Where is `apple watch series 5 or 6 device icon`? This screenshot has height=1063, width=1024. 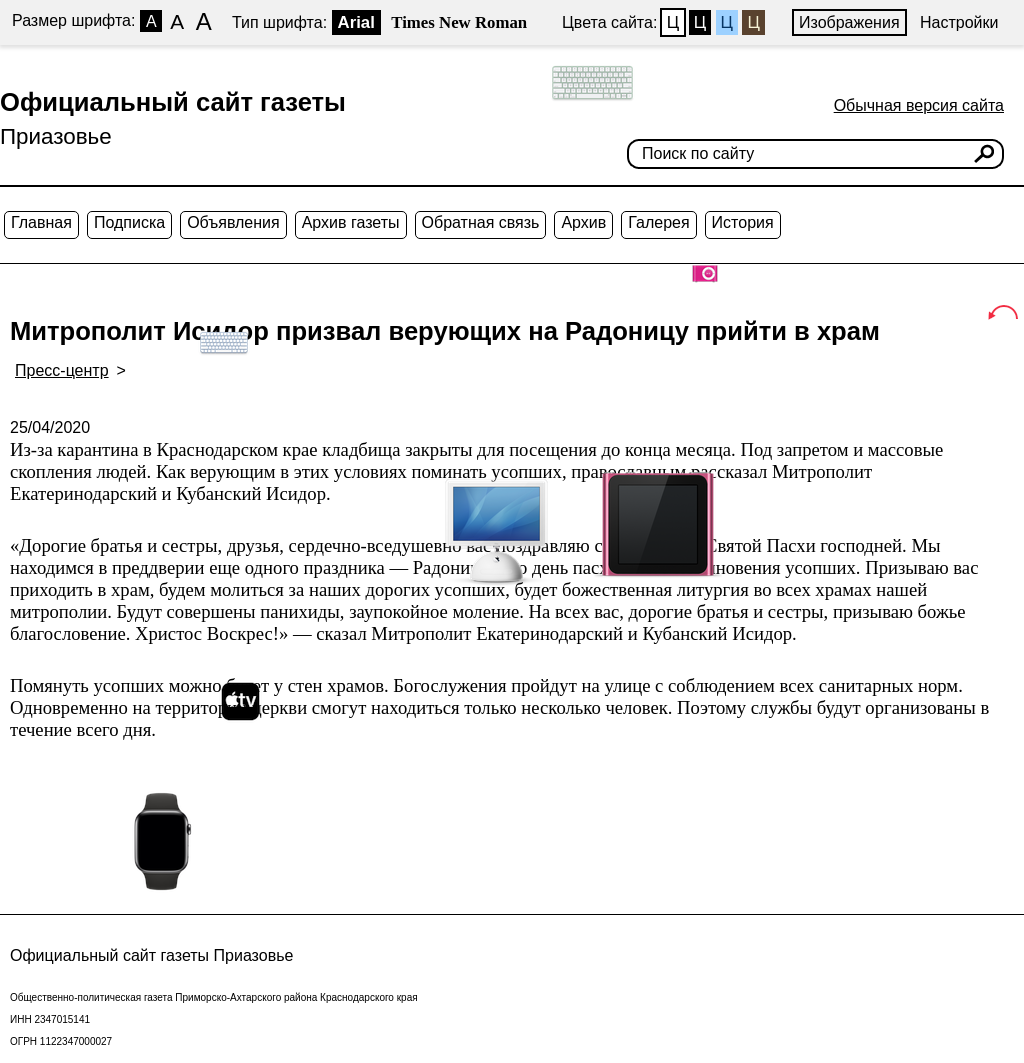 apple watch series 5 or 6 device icon is located at coordinates (161, 841).